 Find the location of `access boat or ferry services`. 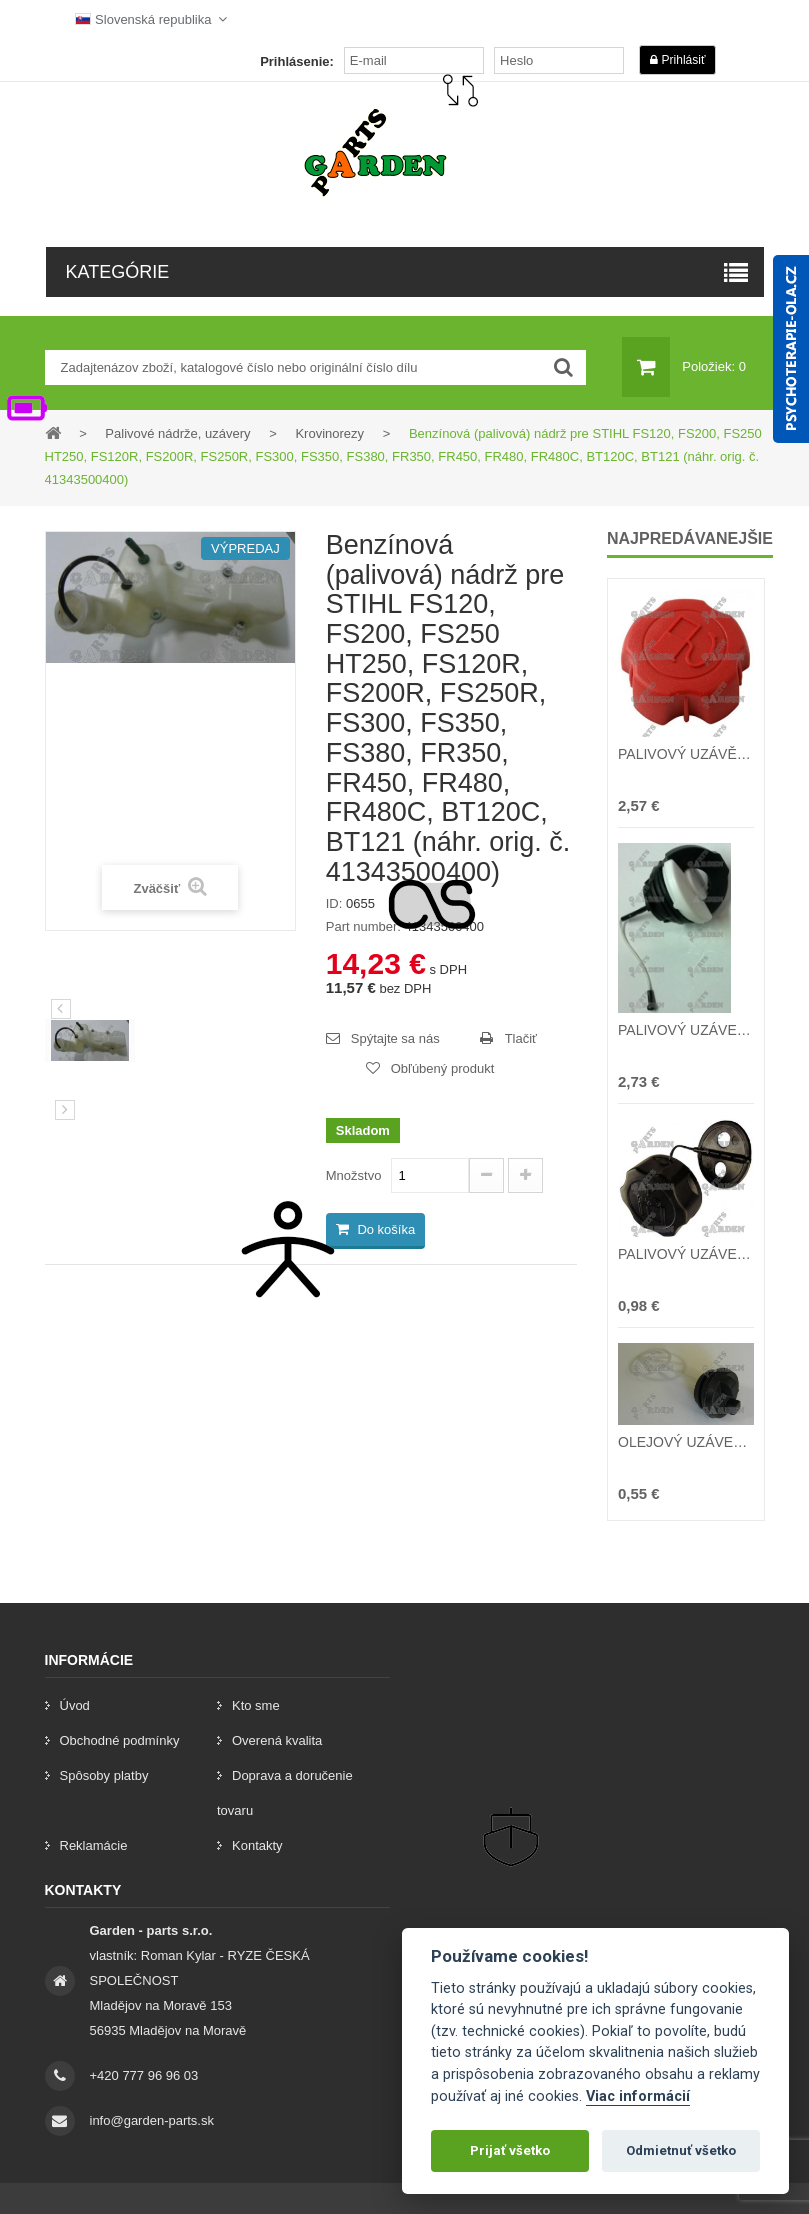

access boat or ferry services is located at coordinates (511, 1837).